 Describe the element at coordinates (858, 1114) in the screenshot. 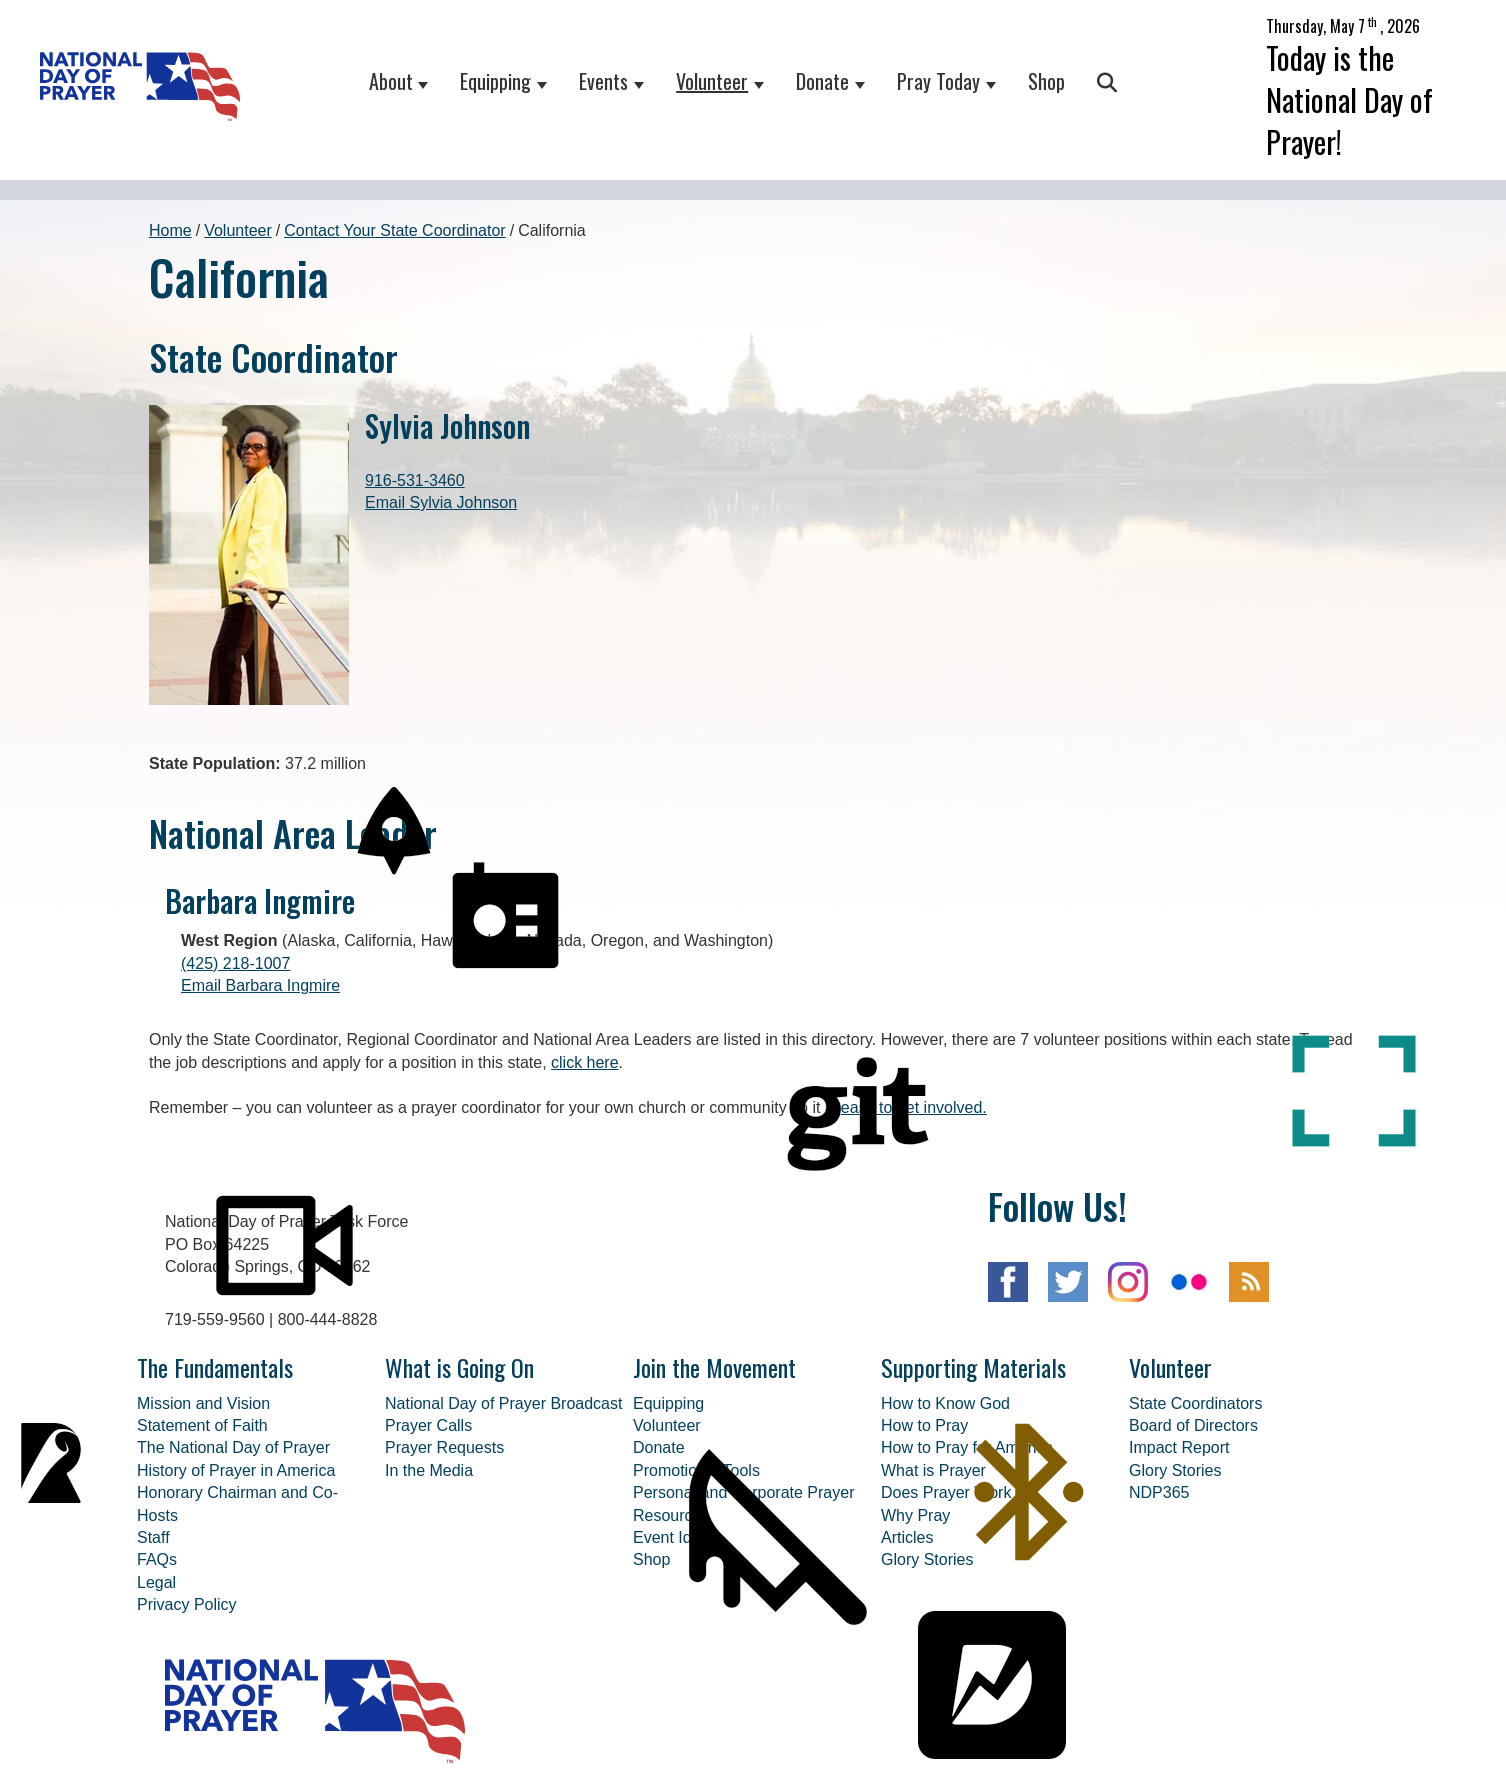

I see `git version control system logo` at that location.